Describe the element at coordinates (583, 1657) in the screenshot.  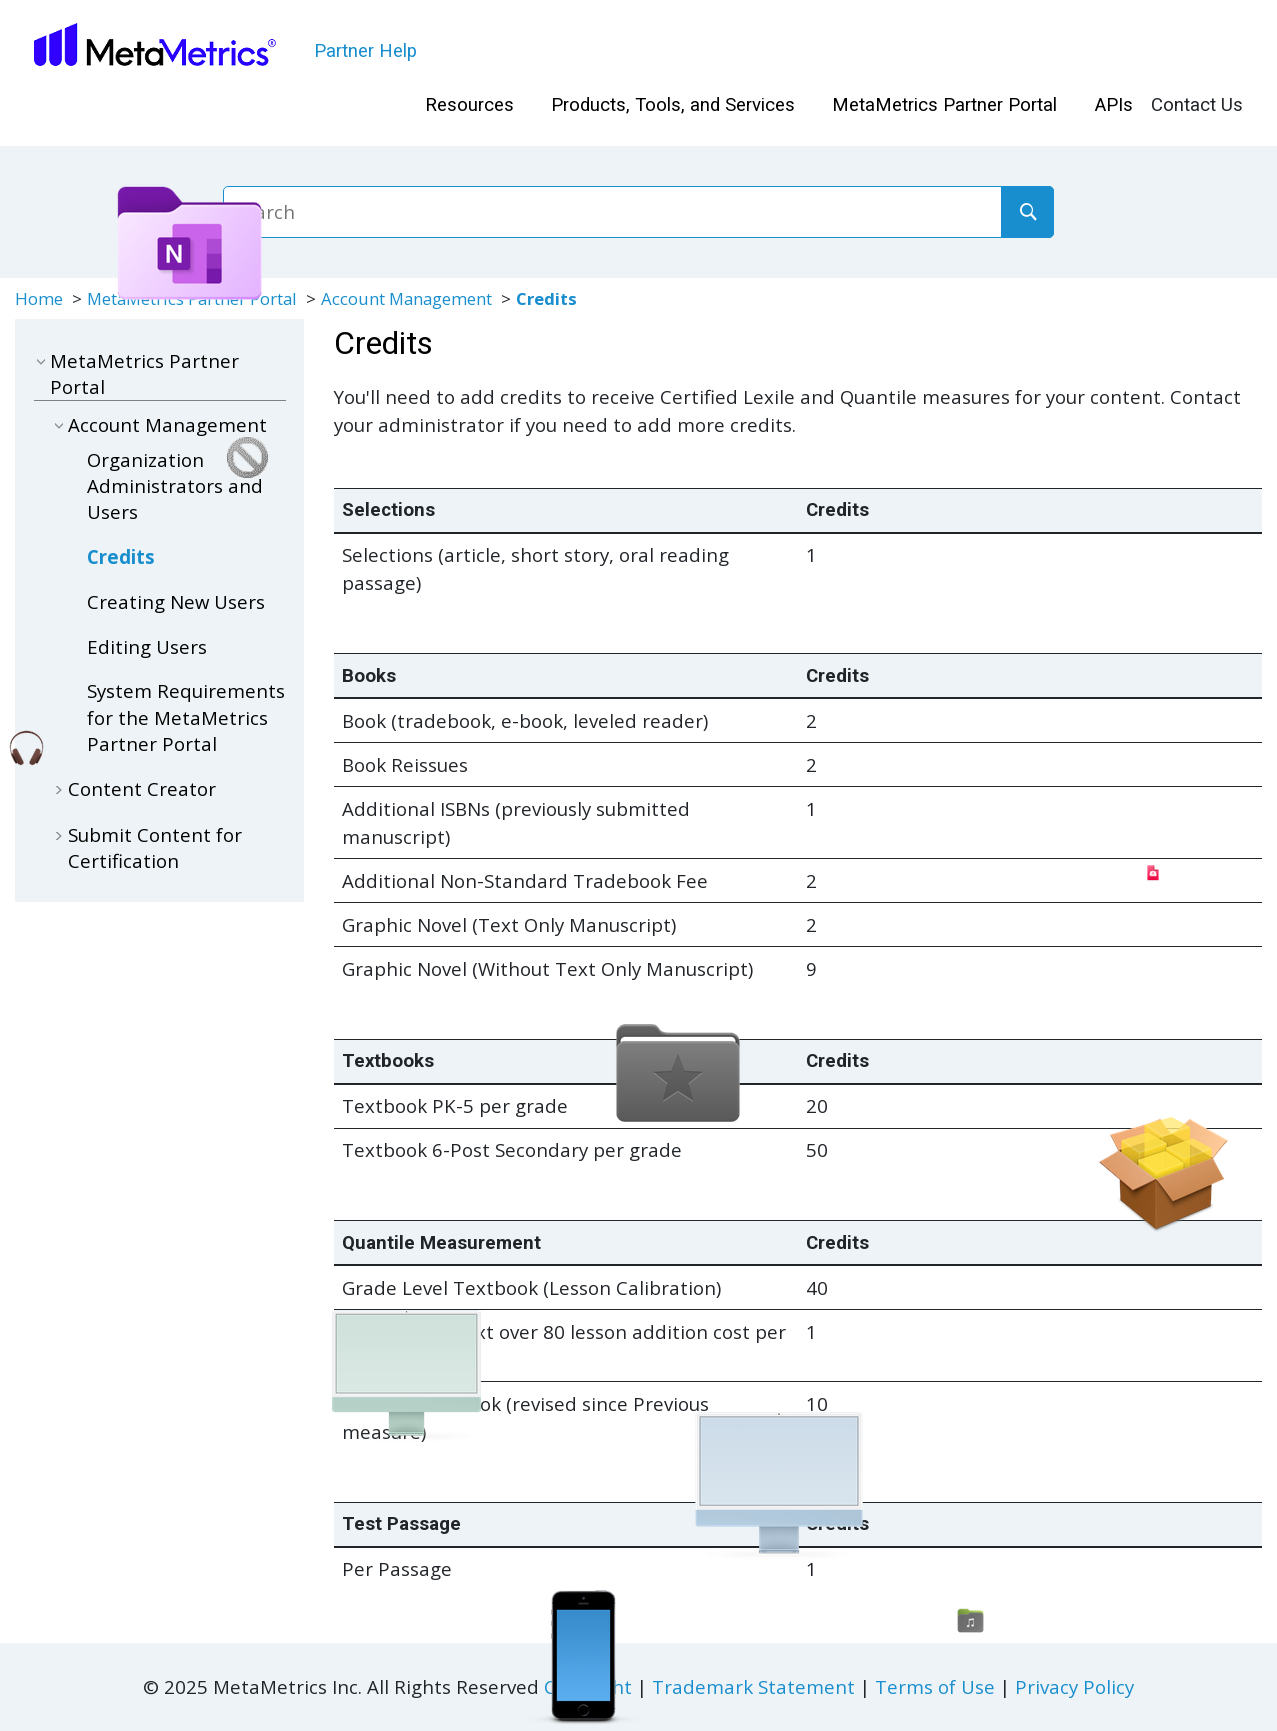
I see `connected iPhone device` at that location.